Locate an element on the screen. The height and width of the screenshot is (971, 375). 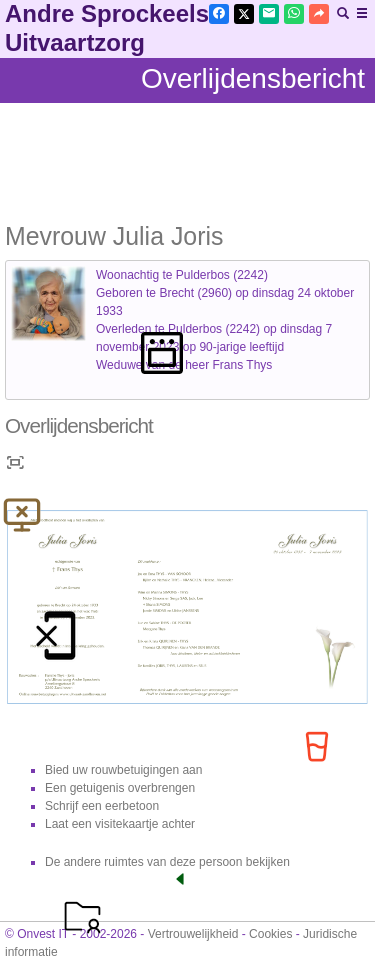
disconnect or unlink a mobile device is located at coordinates (55, 635).